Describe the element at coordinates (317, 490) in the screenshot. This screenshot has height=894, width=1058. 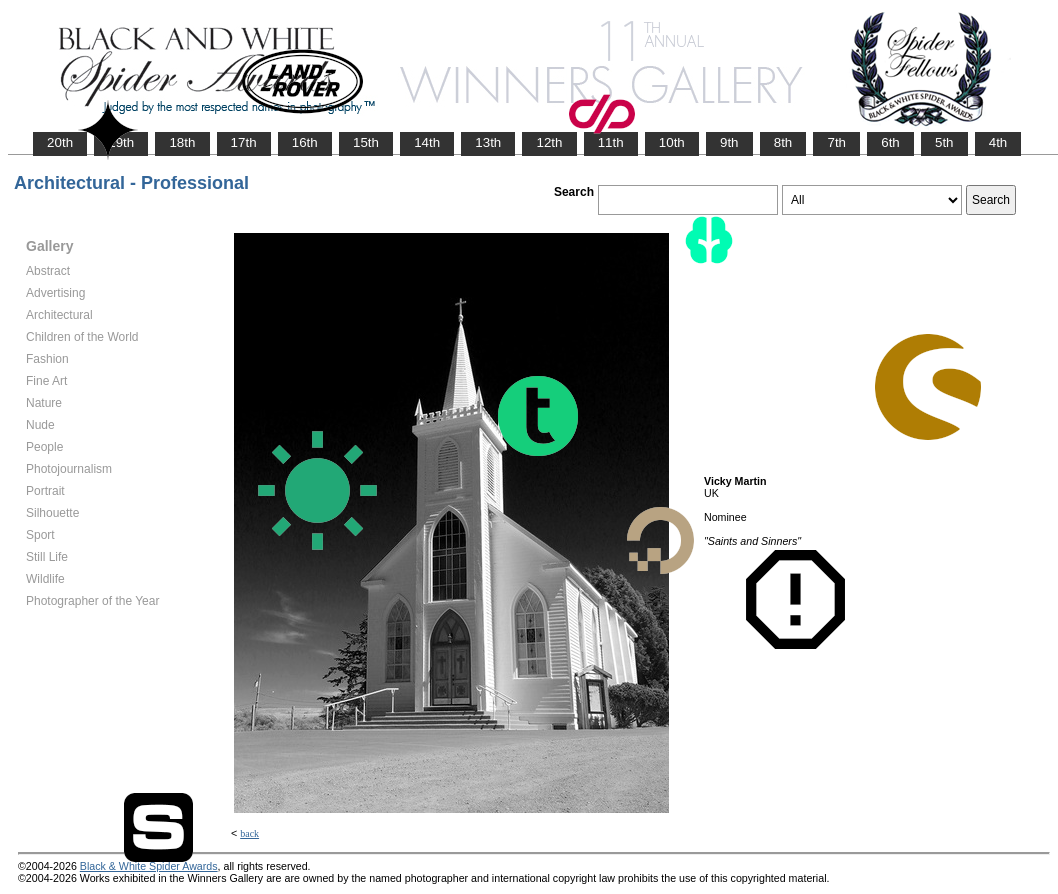
I see `switch to light mode` at that location.